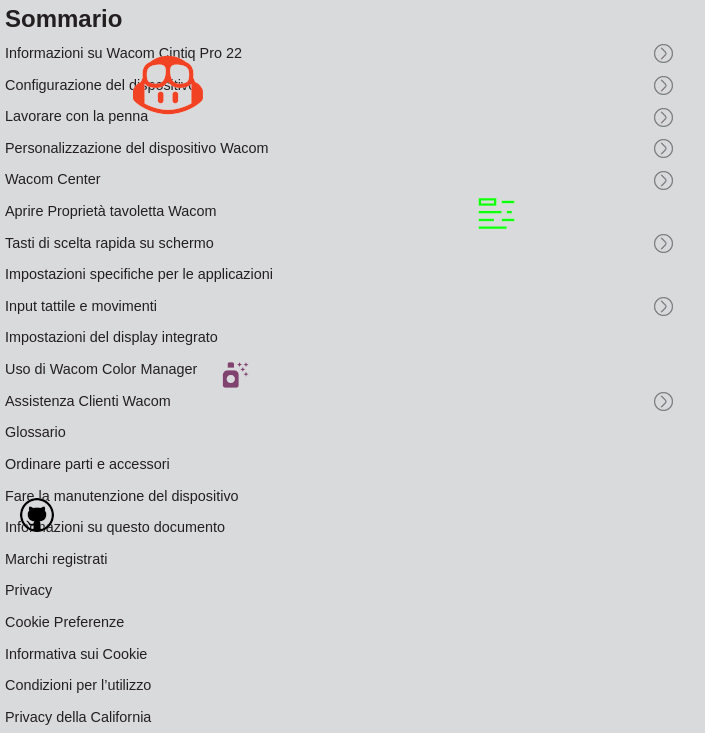 This screenshot has height=733, width=705. Describe the element at coordinates (234, 375) in the screenshot. I see `air freshener or fragrance settings` at that location.